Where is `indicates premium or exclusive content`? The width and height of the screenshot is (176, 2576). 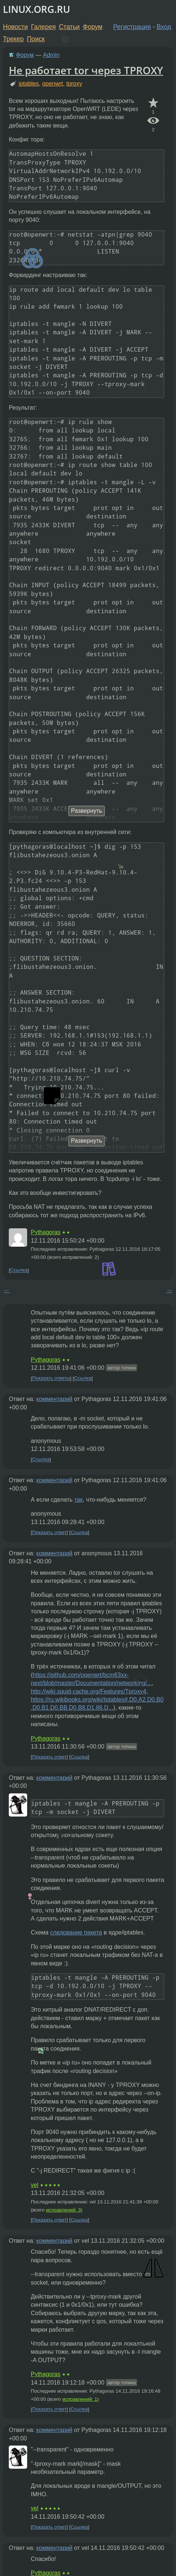
indicates premium or exclusive content is located at coordinates (140, 1679).